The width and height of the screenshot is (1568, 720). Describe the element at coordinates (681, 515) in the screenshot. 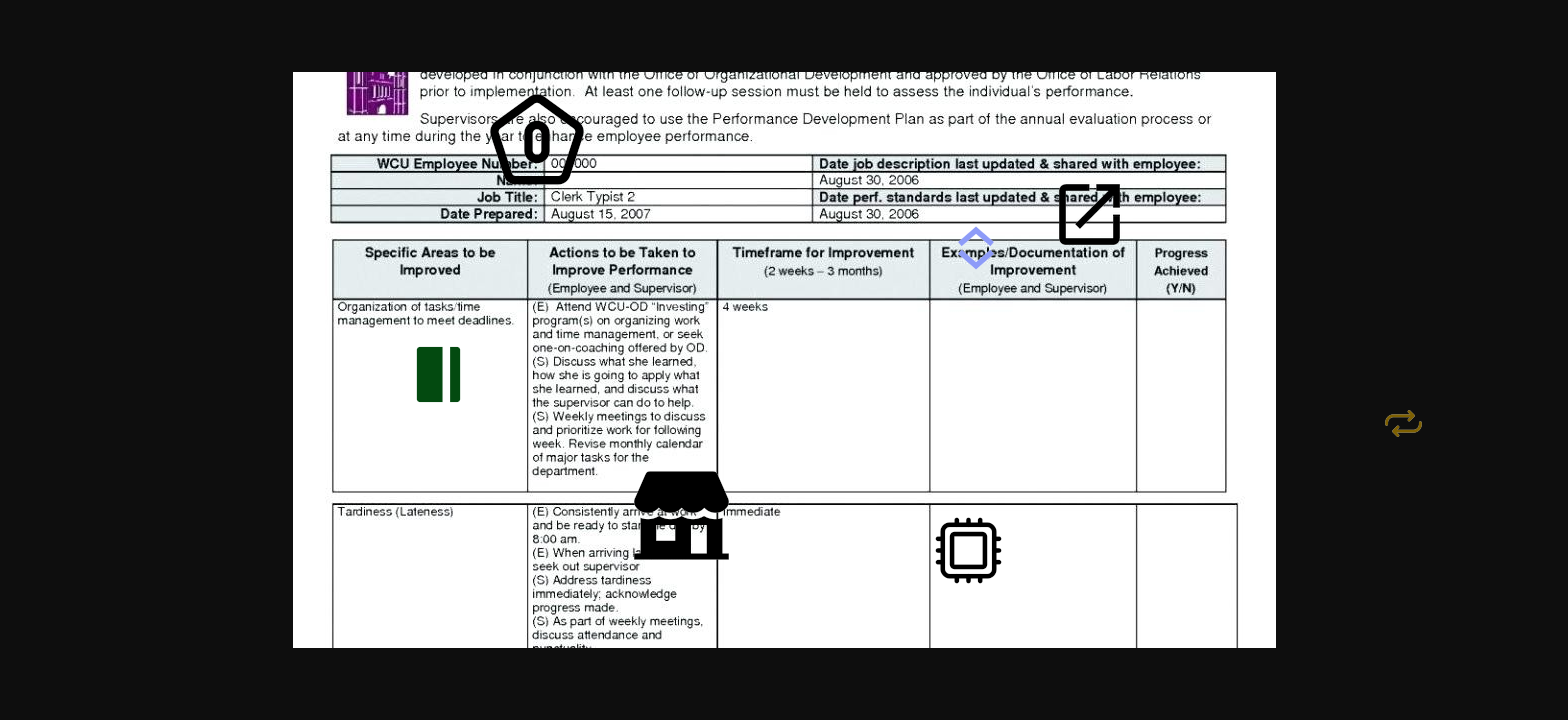

I see `browse or access the marketplace` at that location.